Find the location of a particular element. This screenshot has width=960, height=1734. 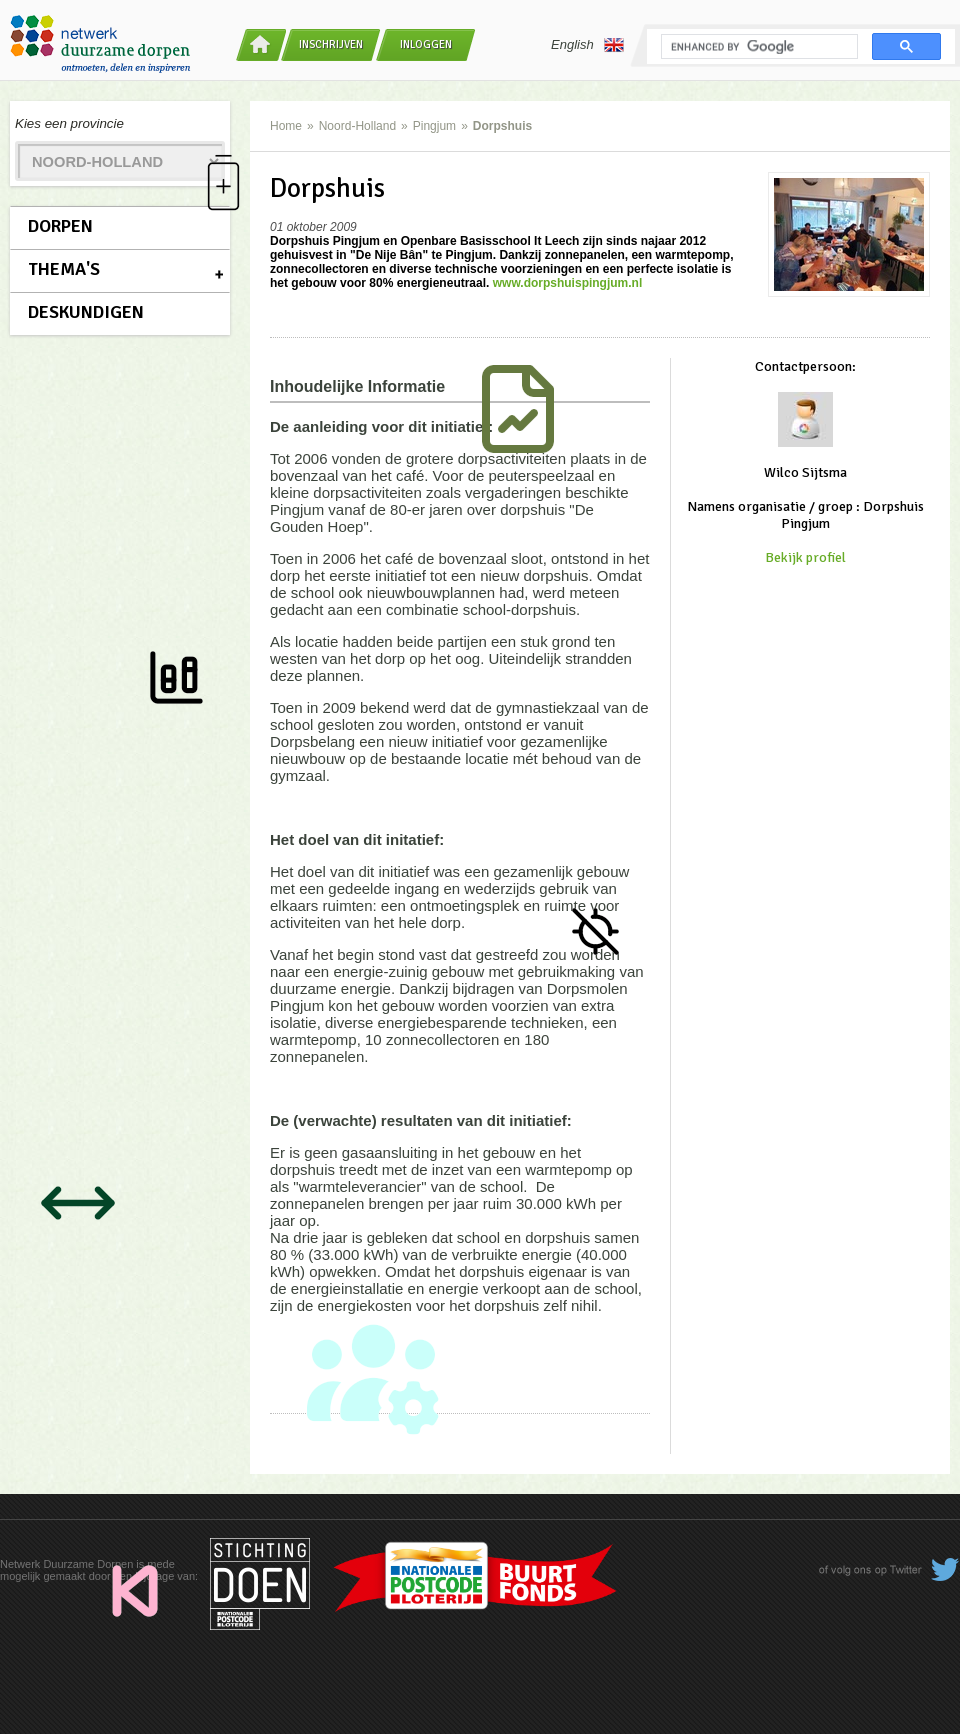

add or insert a new battery is located at coordinates (223, 183).